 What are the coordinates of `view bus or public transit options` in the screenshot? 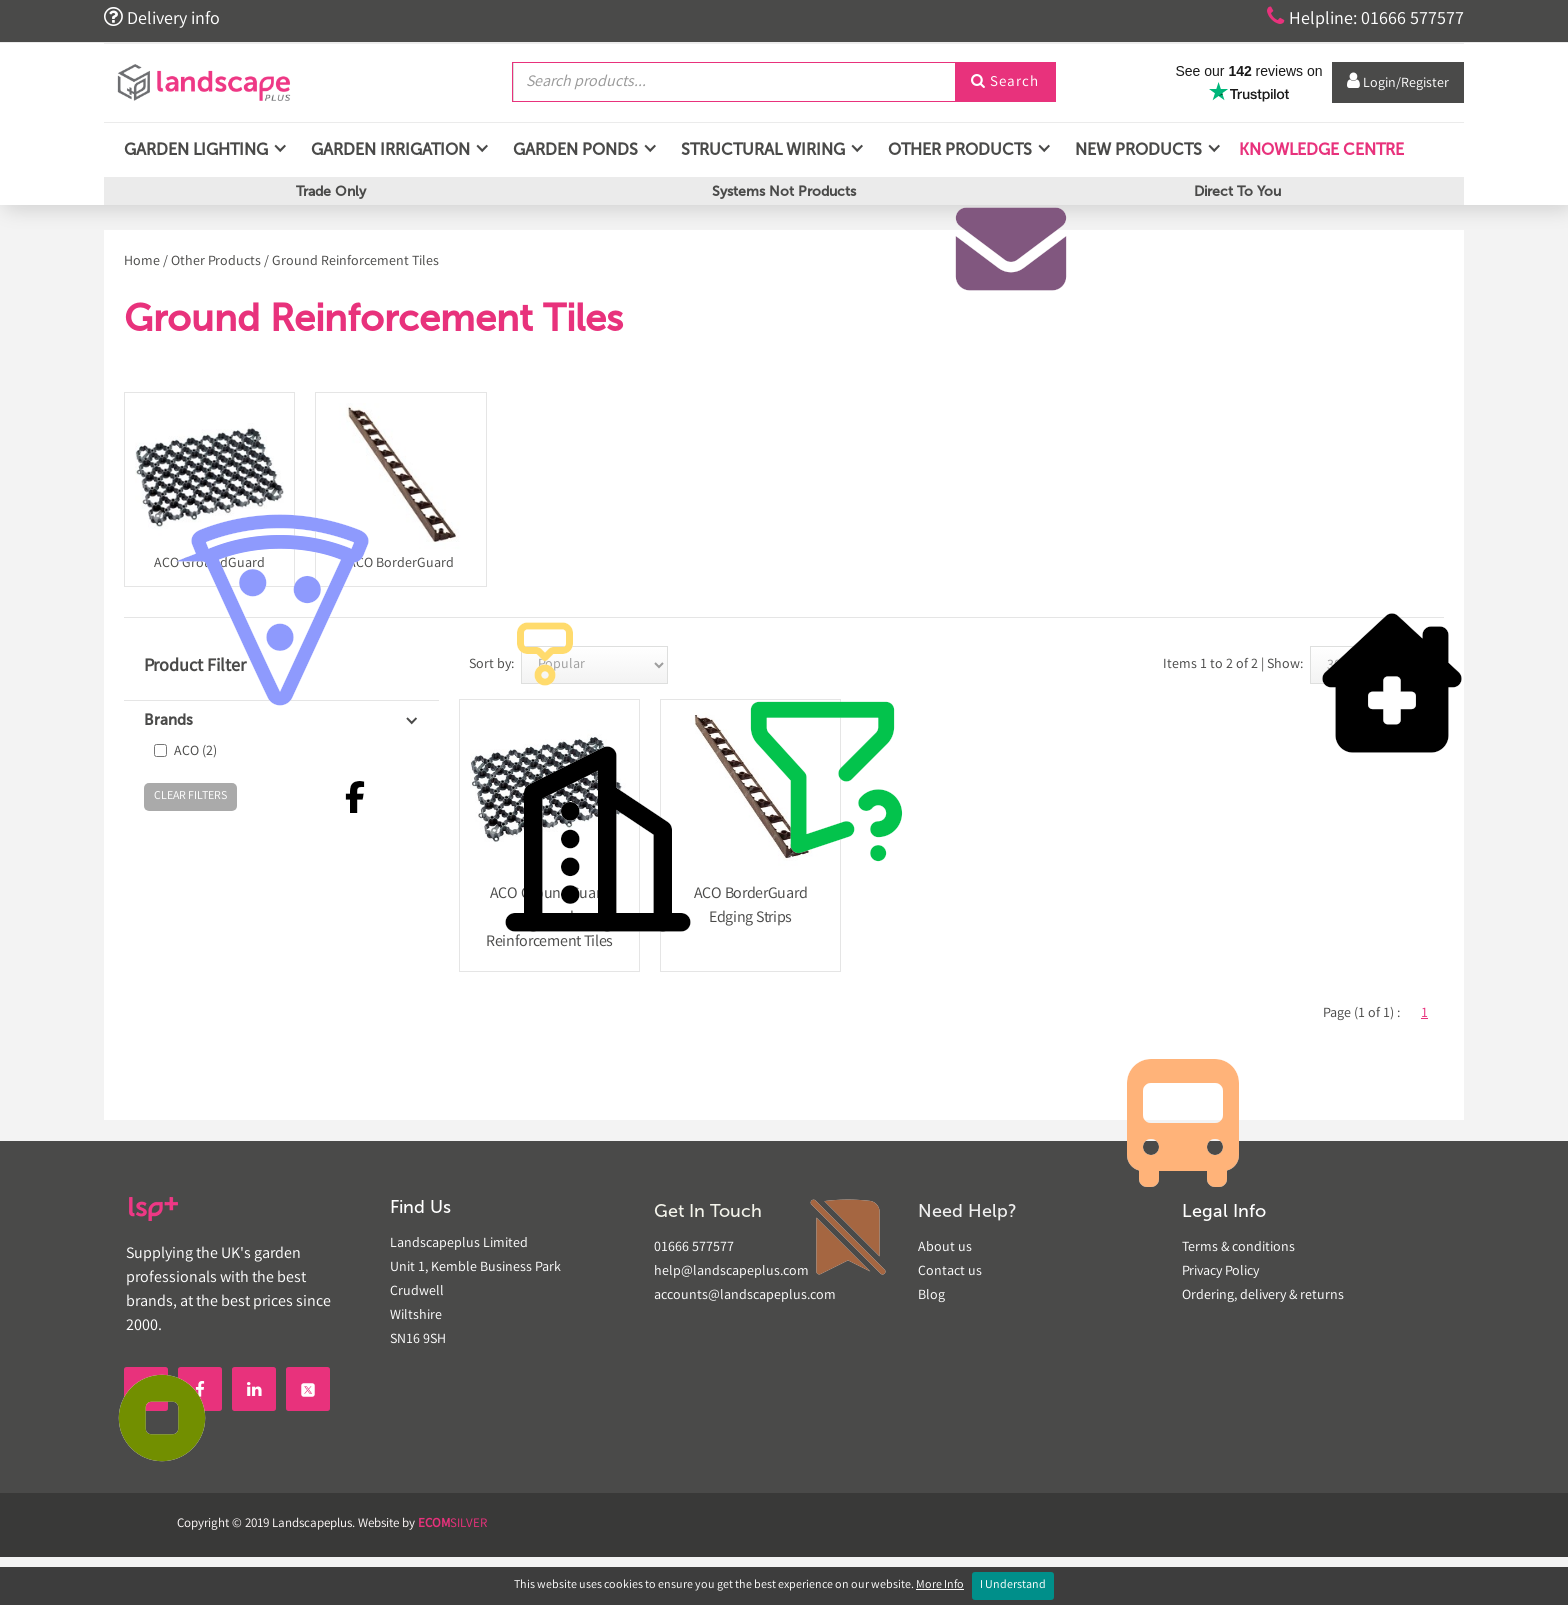 It's located at (1183, 1123).